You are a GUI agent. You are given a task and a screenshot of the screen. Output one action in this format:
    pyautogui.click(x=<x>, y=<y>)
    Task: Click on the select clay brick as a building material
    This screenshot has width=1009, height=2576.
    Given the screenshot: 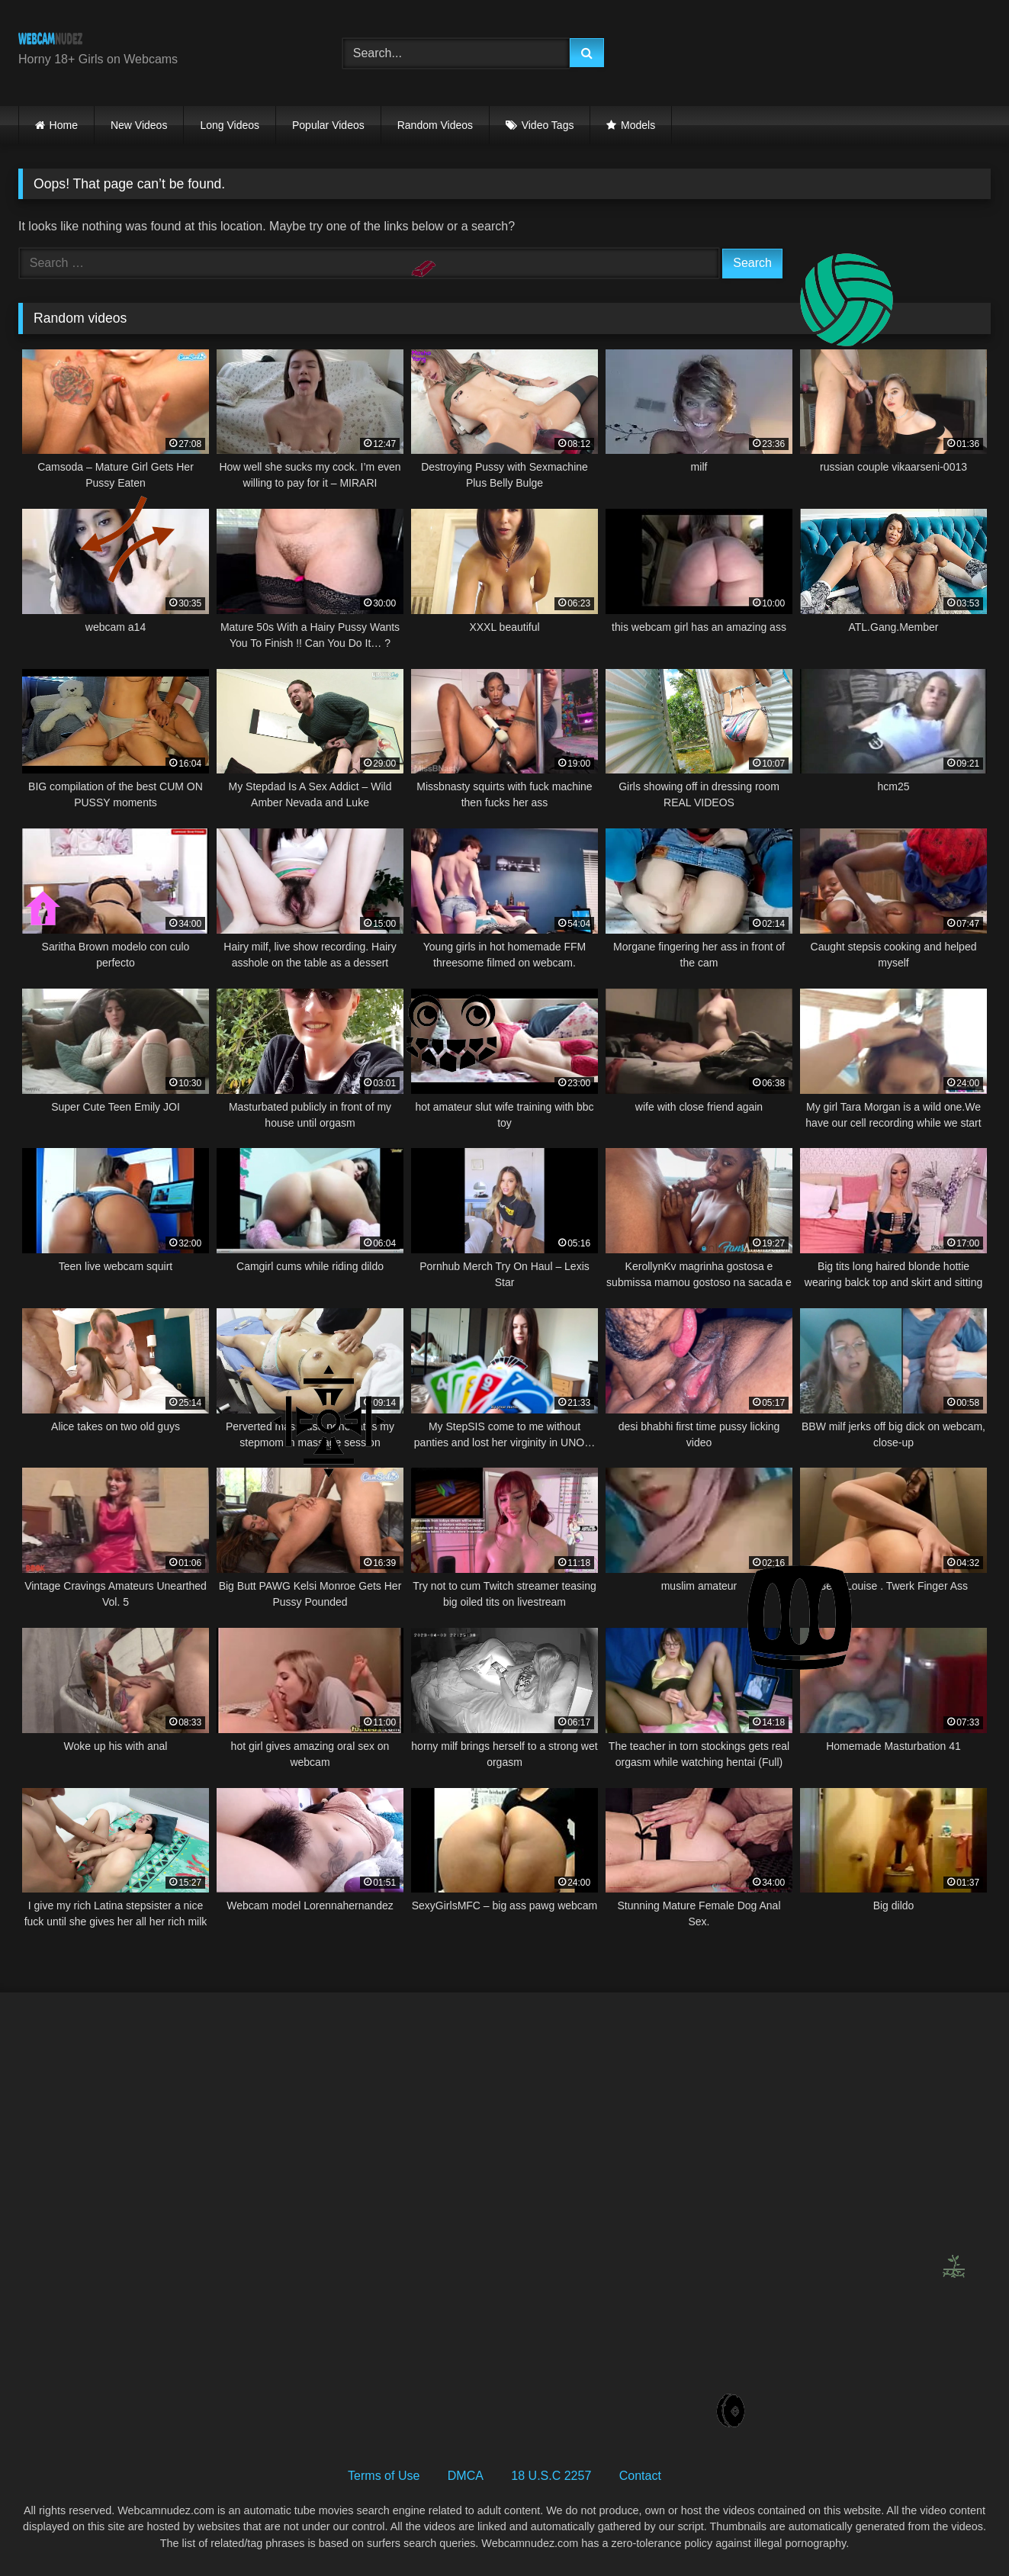 What is the action you would take?
    pyautogui.click(x=423, y=269)
    